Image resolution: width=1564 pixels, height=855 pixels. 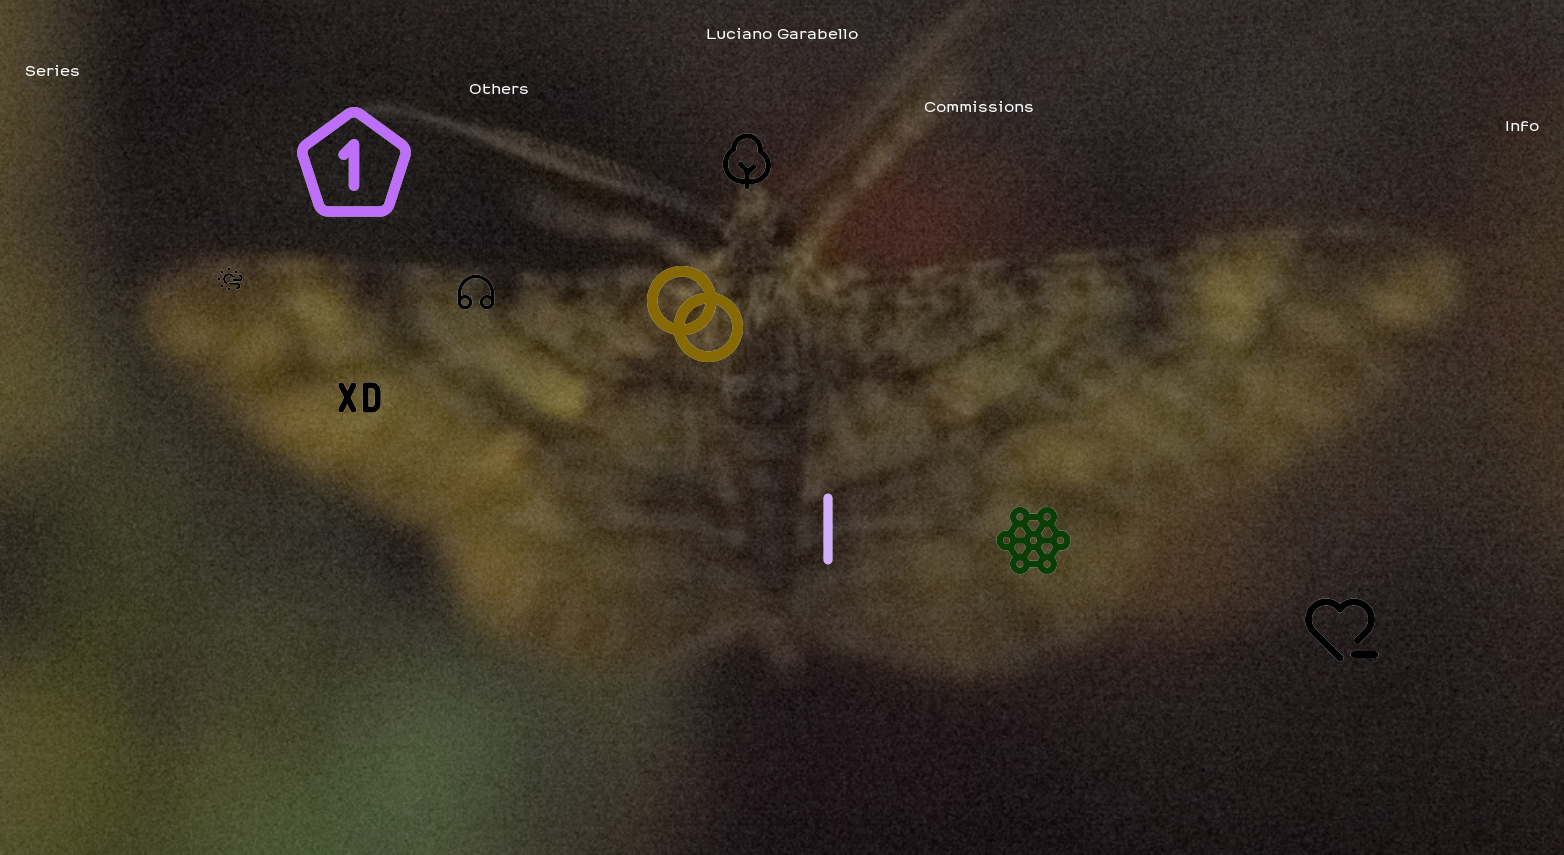 What do you see at coordinates (476, 293) in the screenshot?
I see `access audio or music settings` at bounding box center [476, 293].